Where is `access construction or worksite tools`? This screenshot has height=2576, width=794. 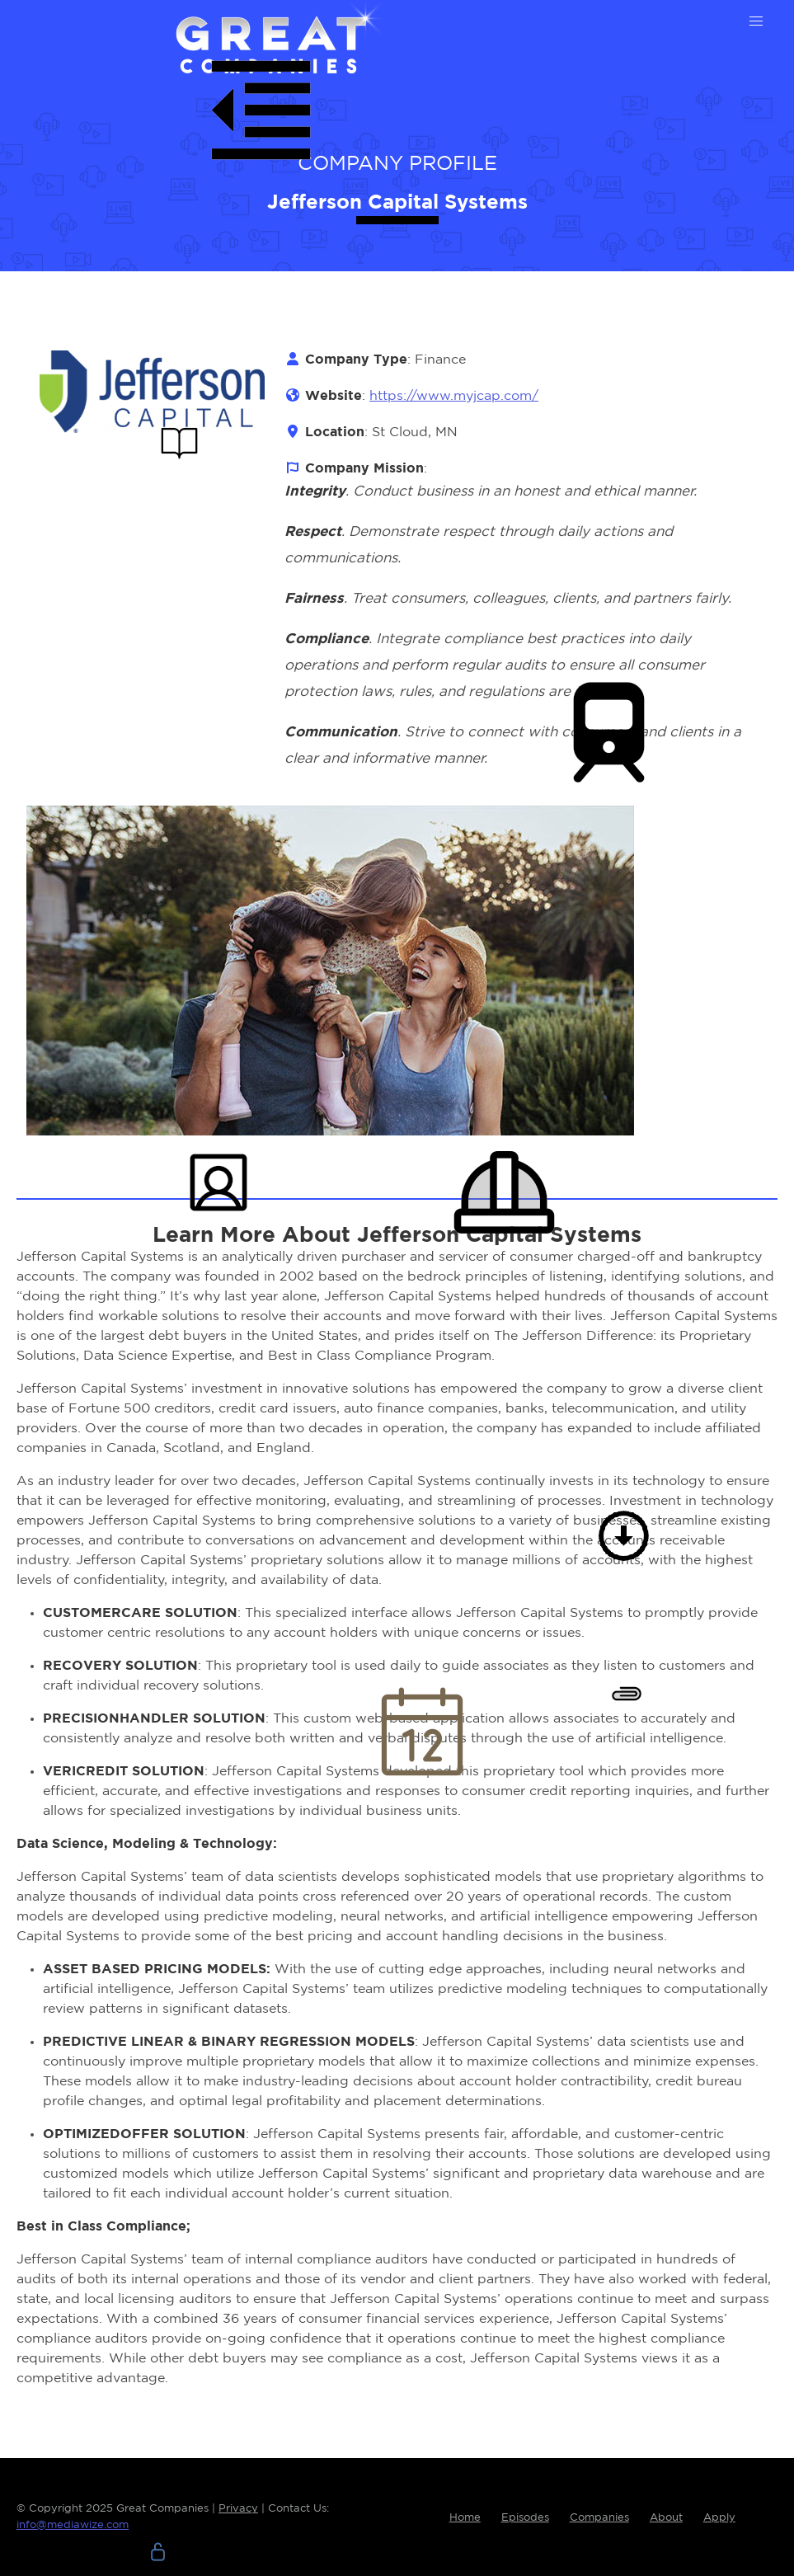
access construction or worksite tools is located at coordinates (504, 1197).